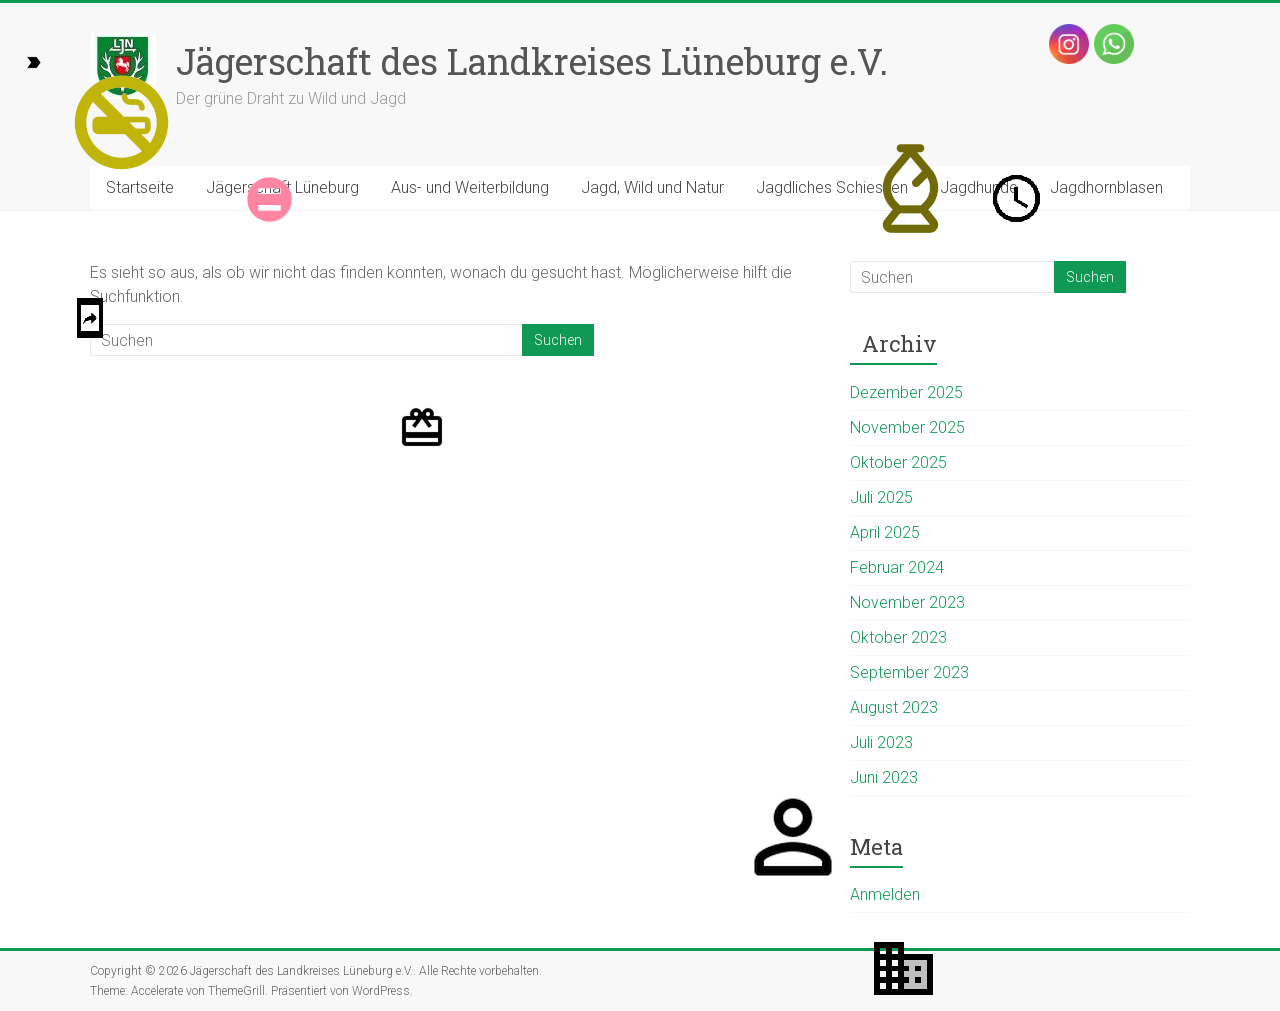  I want to click on view your profile, so click(793, 837).